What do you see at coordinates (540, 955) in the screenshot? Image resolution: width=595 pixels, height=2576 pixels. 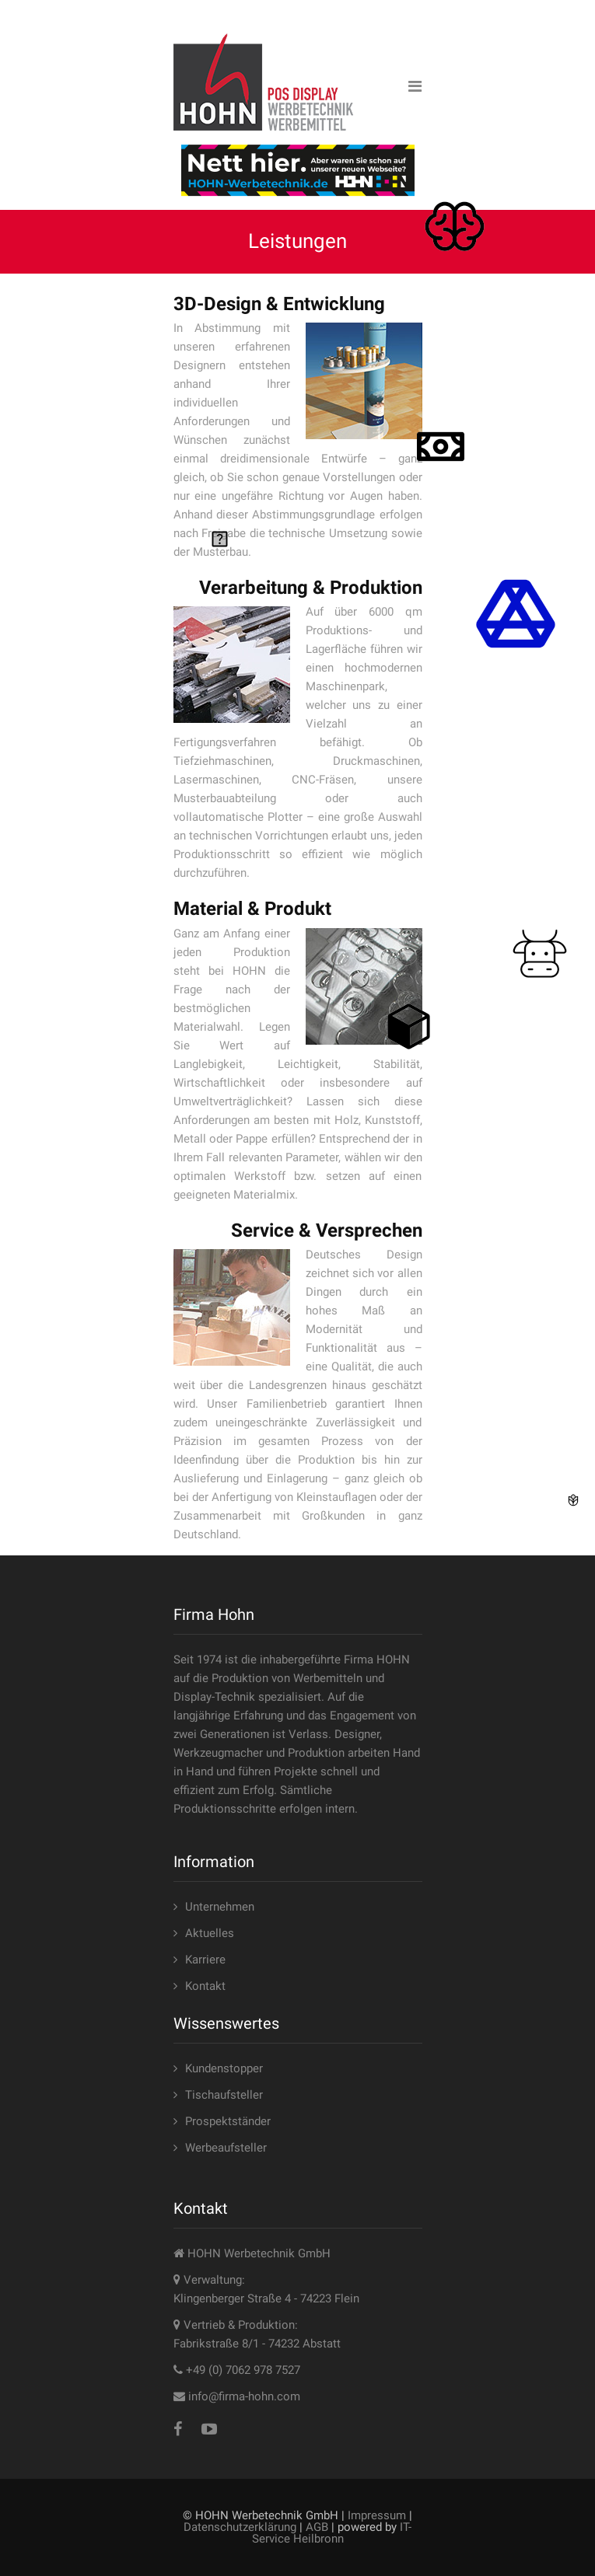 I see `access farm or agricultural features` at bounding box center [540, 955].